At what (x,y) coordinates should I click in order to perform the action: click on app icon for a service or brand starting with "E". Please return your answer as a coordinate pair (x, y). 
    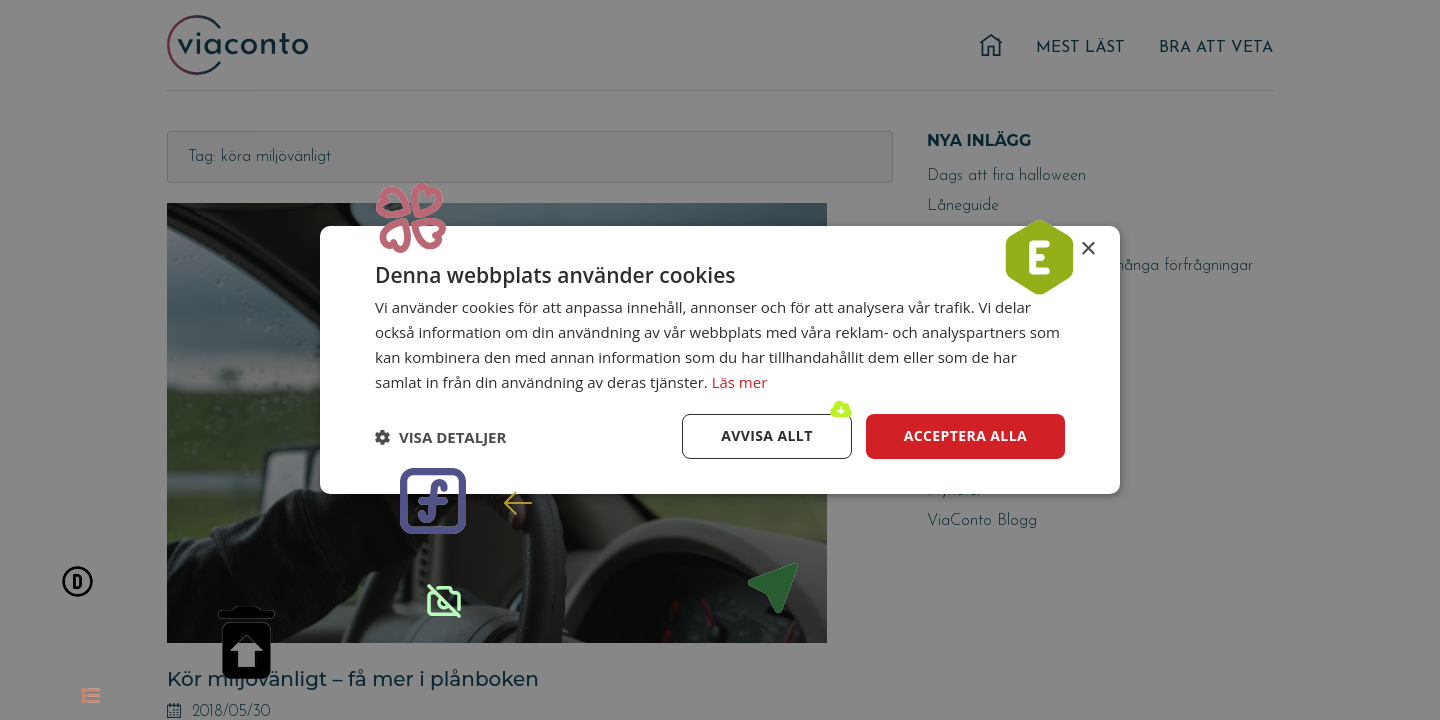
    Looking at the image, I should click on (1039, 257).